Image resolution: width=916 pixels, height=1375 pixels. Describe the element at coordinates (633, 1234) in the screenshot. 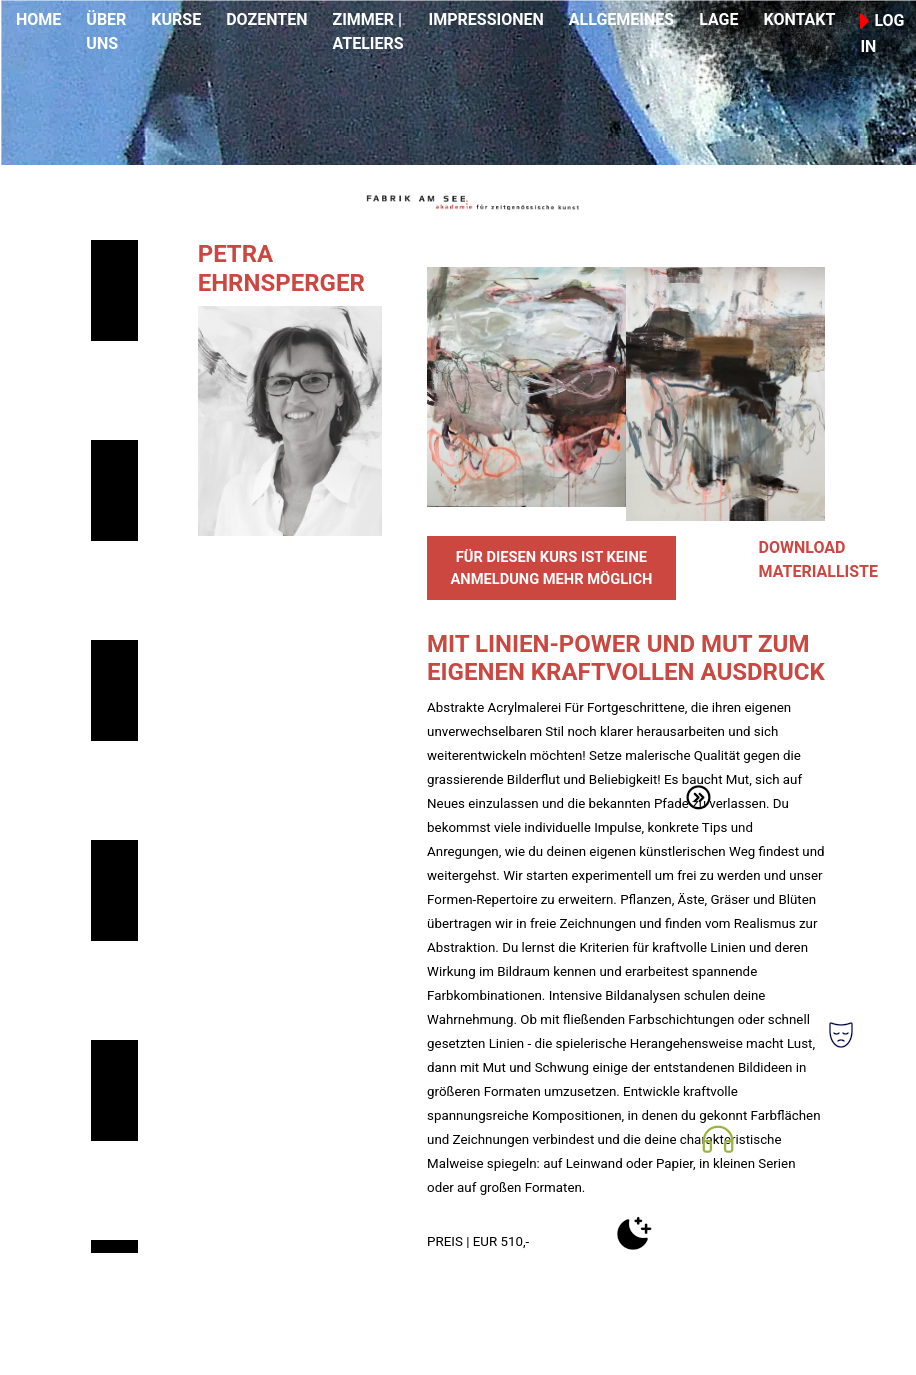

I see `toggle dark mode or night theme` at that location.